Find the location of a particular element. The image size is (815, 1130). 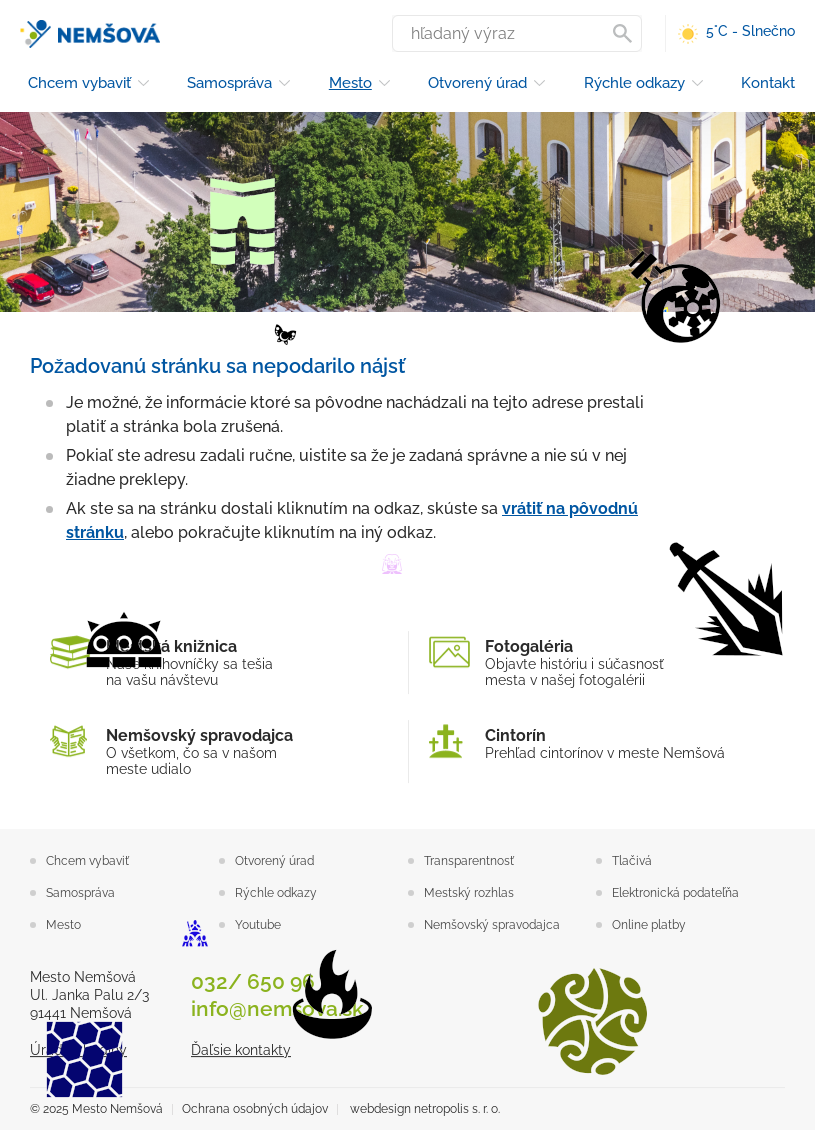

access fire pit or bonfire feature in game is located at coordinates (331, 994).